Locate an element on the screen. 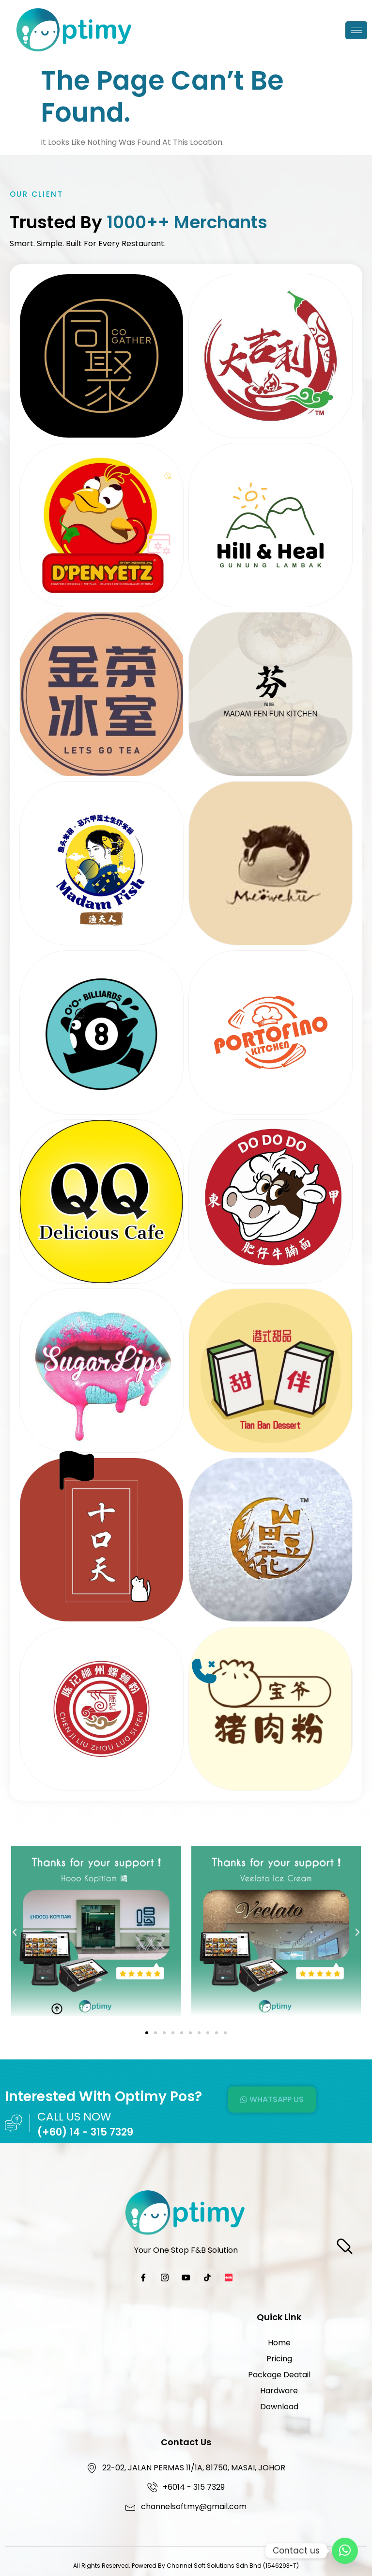 This screenshot has height=2576, width=372. indicates a missed call is located at coordinates (204, 1671).